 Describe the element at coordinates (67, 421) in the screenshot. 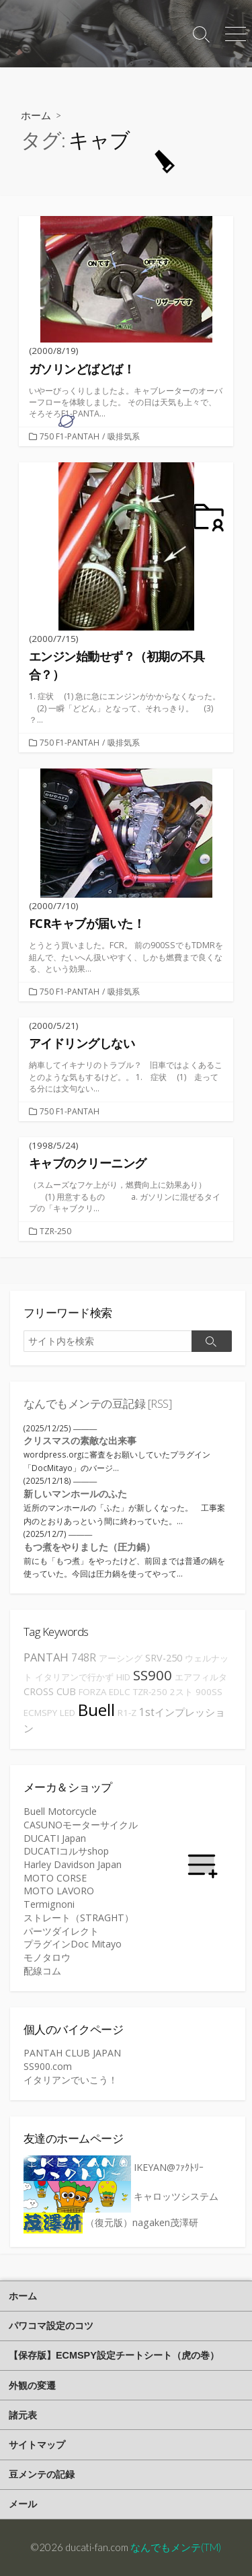

I see `explore global or worldwide content` at that location.